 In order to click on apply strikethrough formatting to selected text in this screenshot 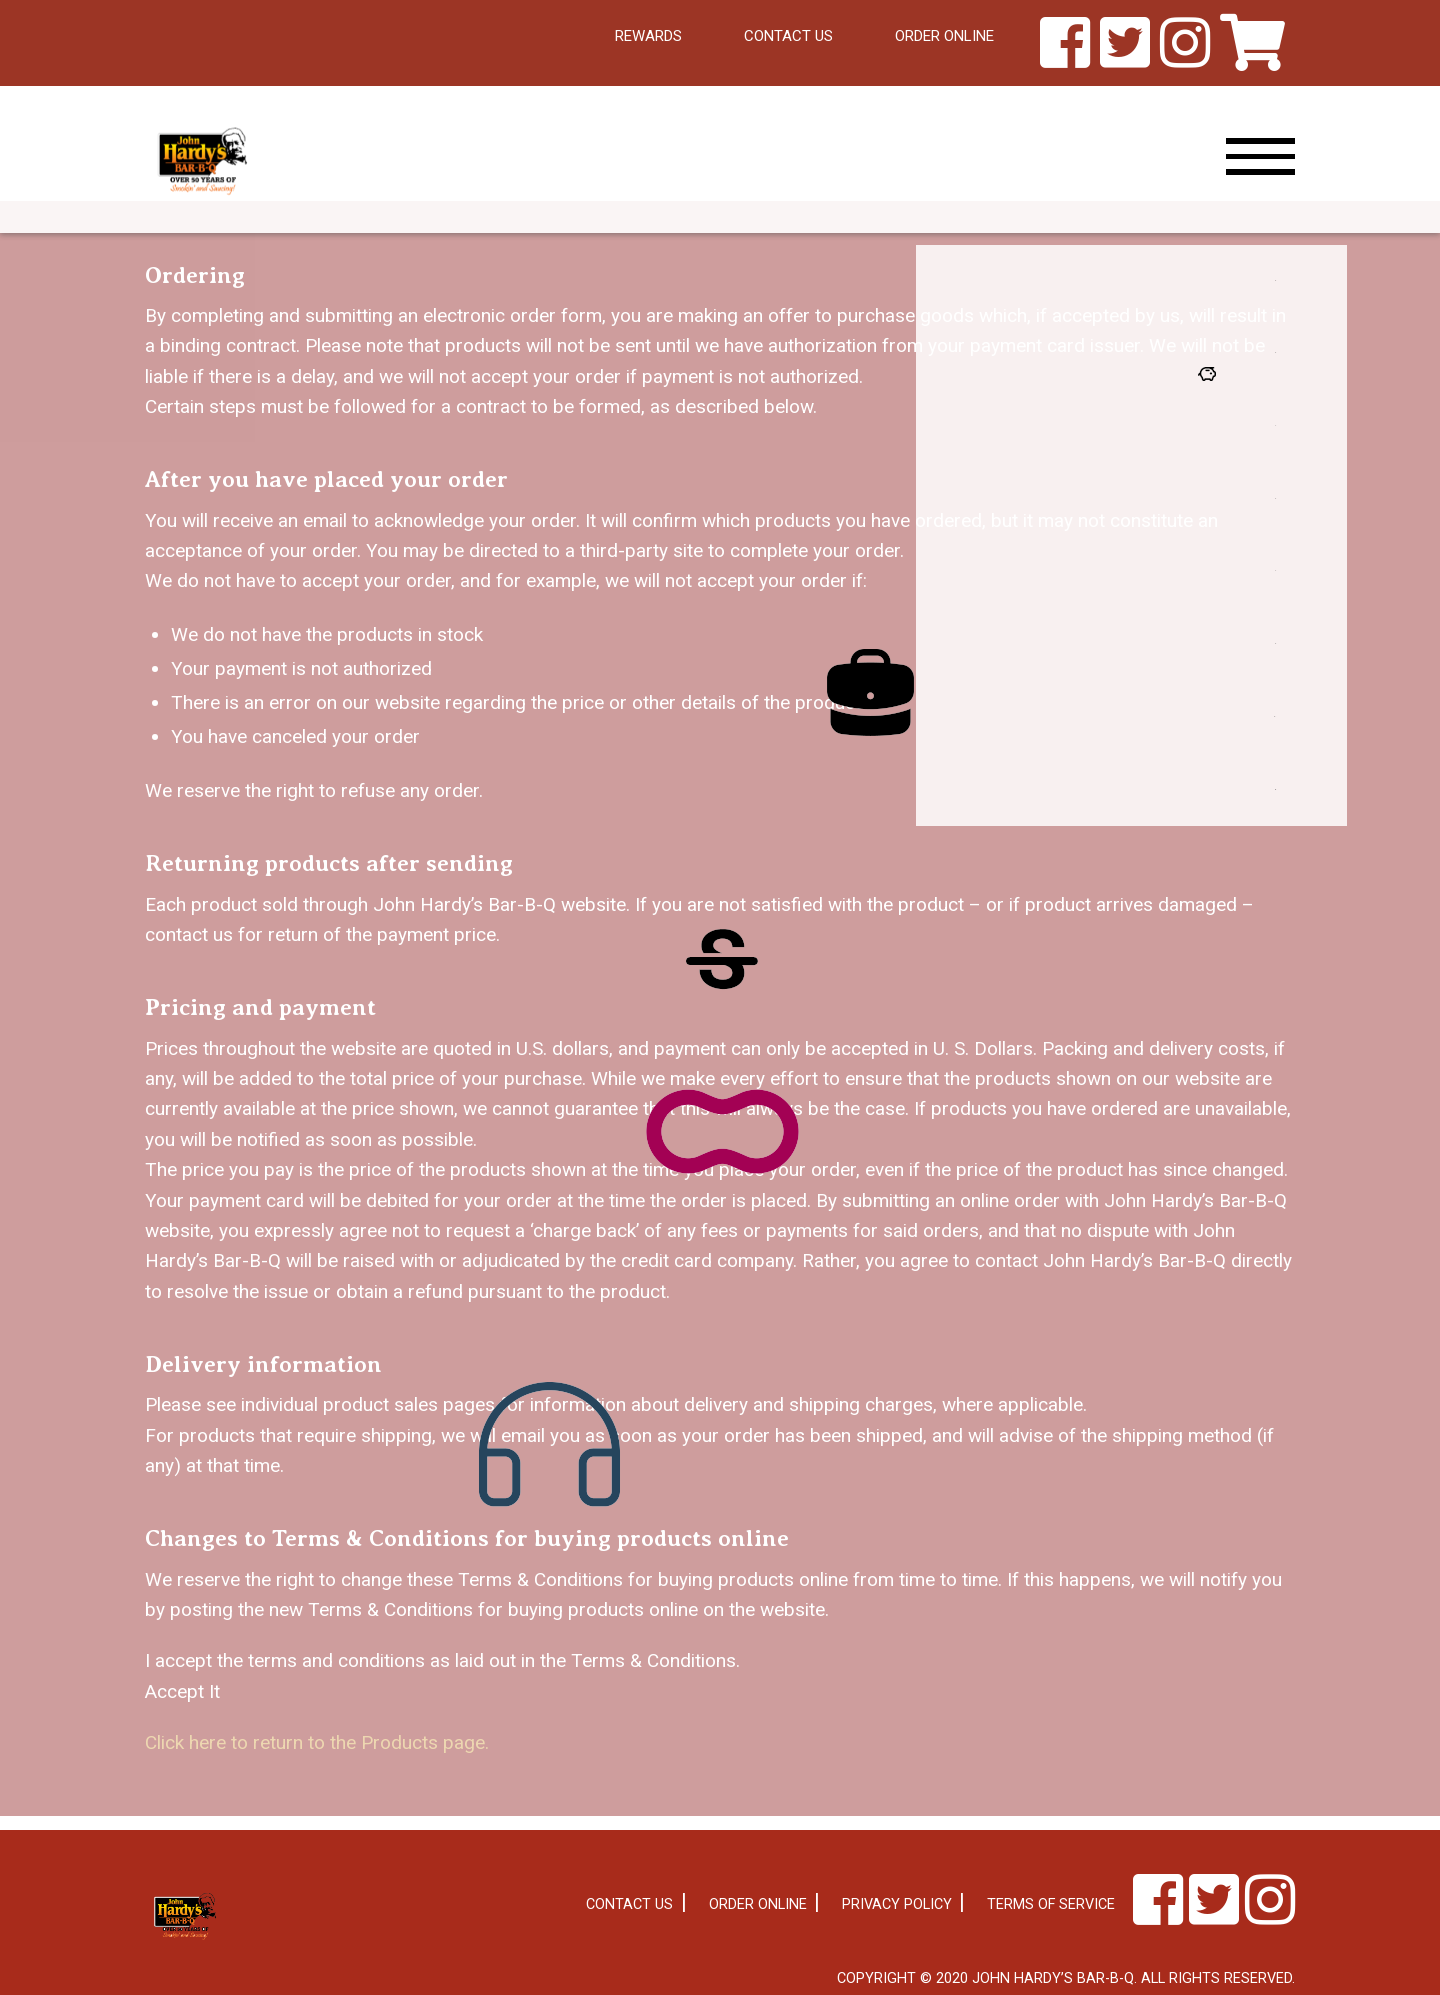, I will do `click(722, 965)`.